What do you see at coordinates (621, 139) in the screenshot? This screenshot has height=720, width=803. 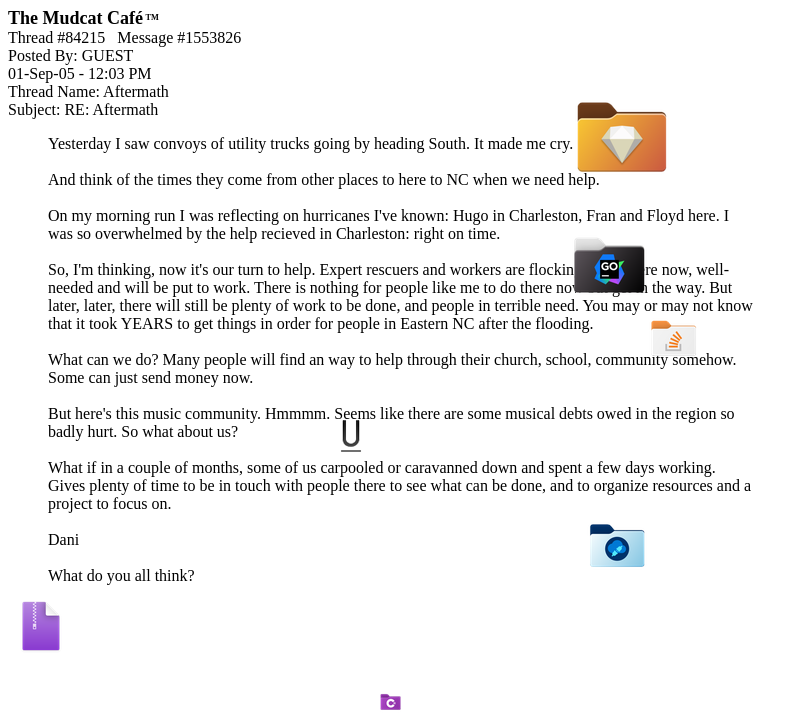 I see `open sketch app project files` at bounding box center [621, 139].